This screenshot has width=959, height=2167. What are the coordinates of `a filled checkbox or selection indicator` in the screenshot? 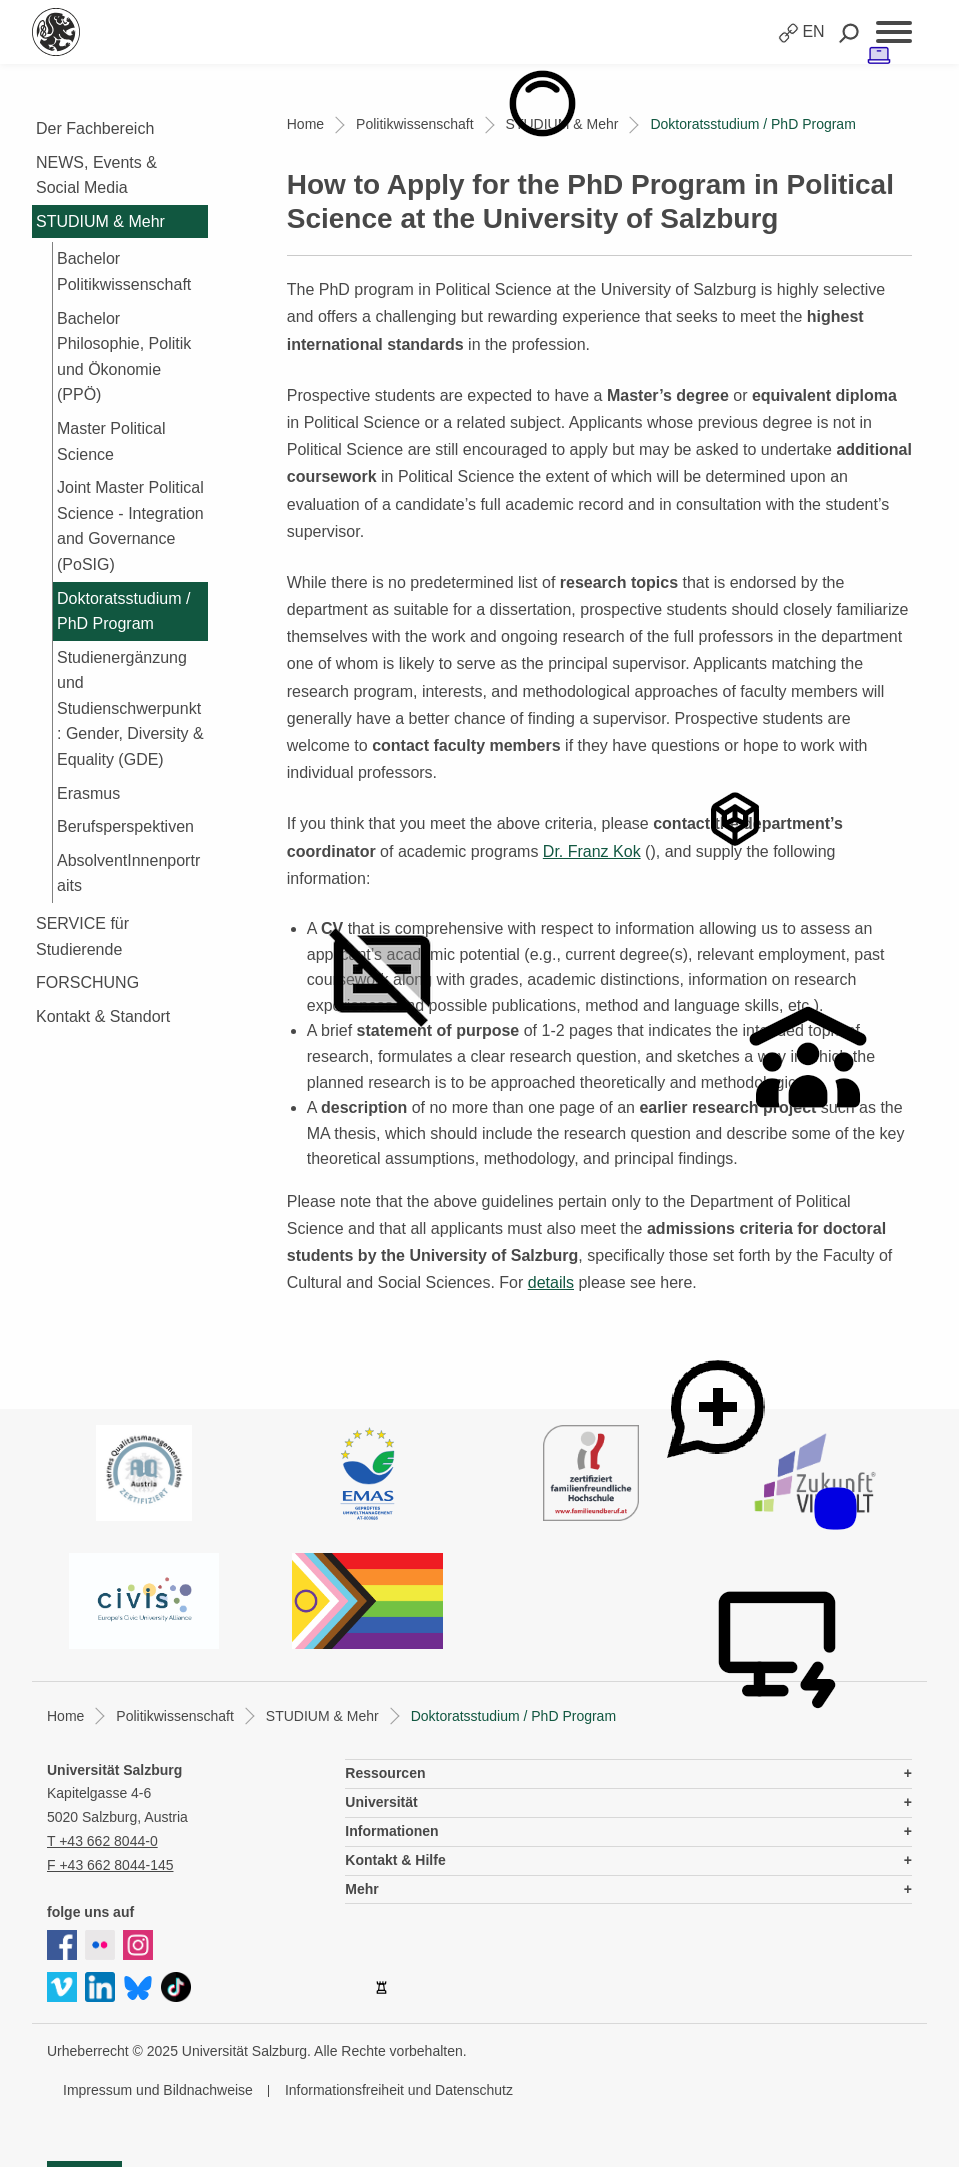 It's located at (835, 1508).